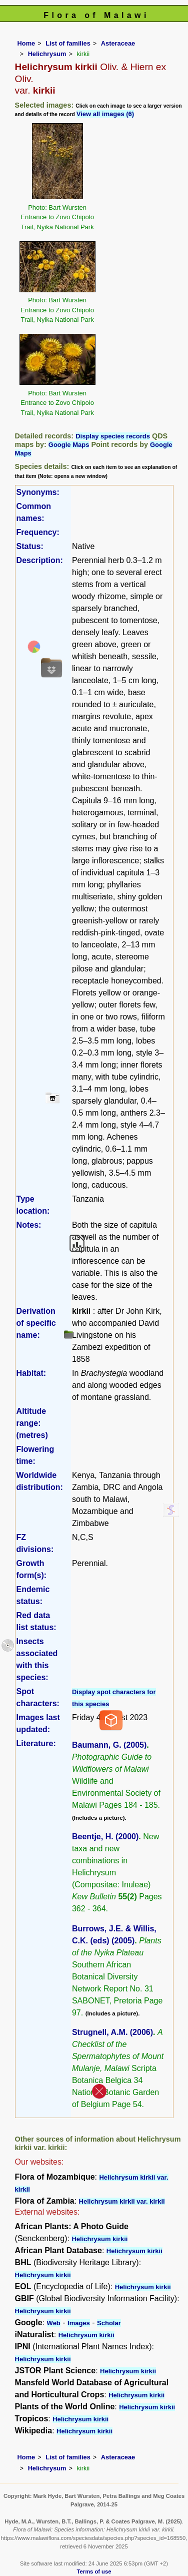 This screenshot has height=2576, width=188. I want to click on open disk usage analyzer, so click(34, 647).